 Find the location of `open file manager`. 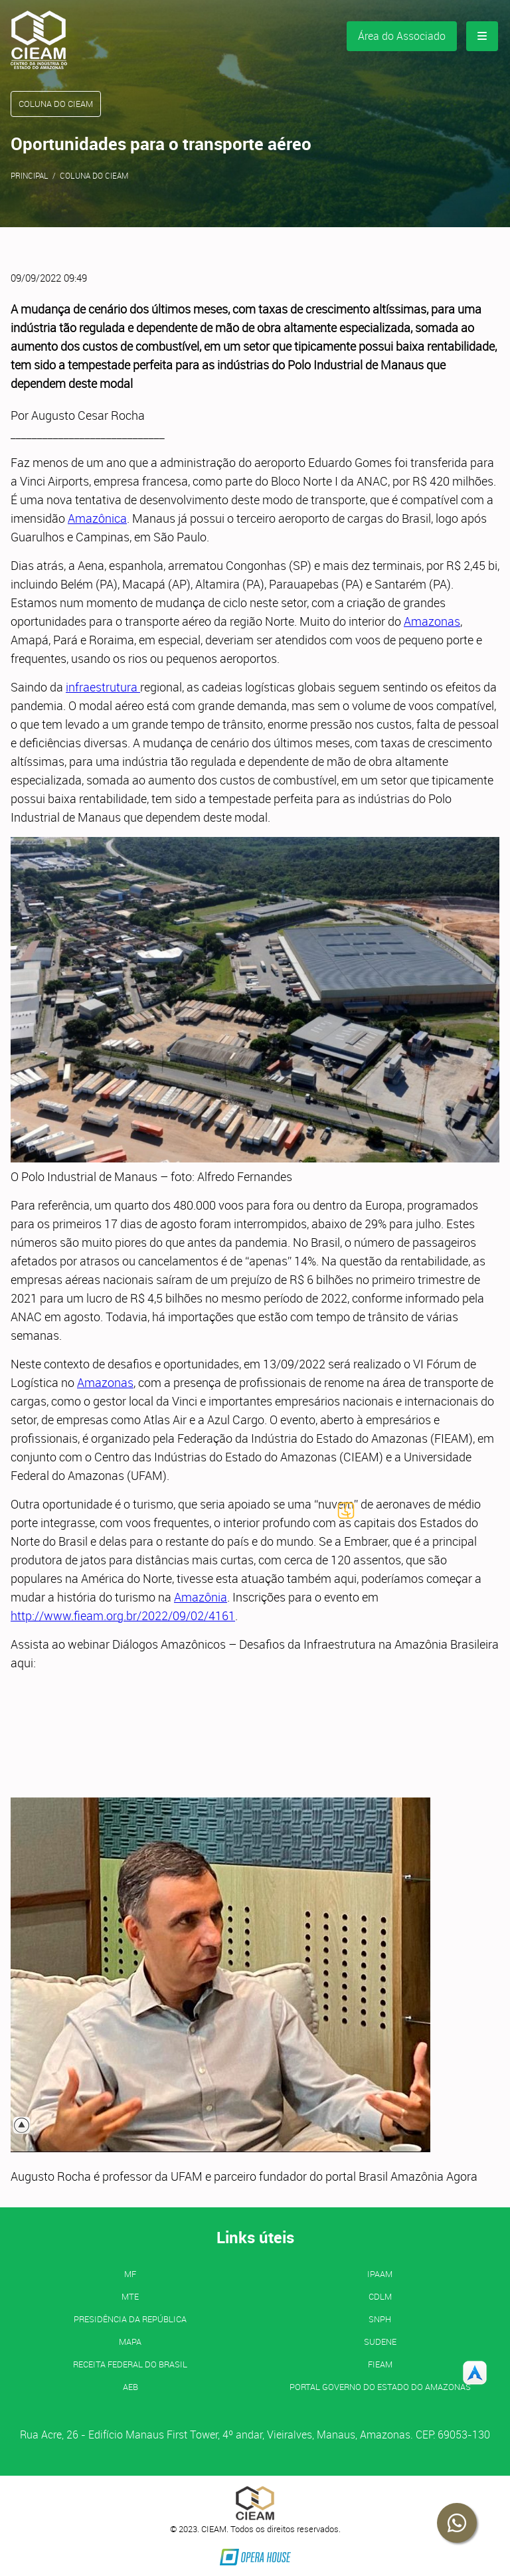

open file manager is located at coordinates (346, 1511).